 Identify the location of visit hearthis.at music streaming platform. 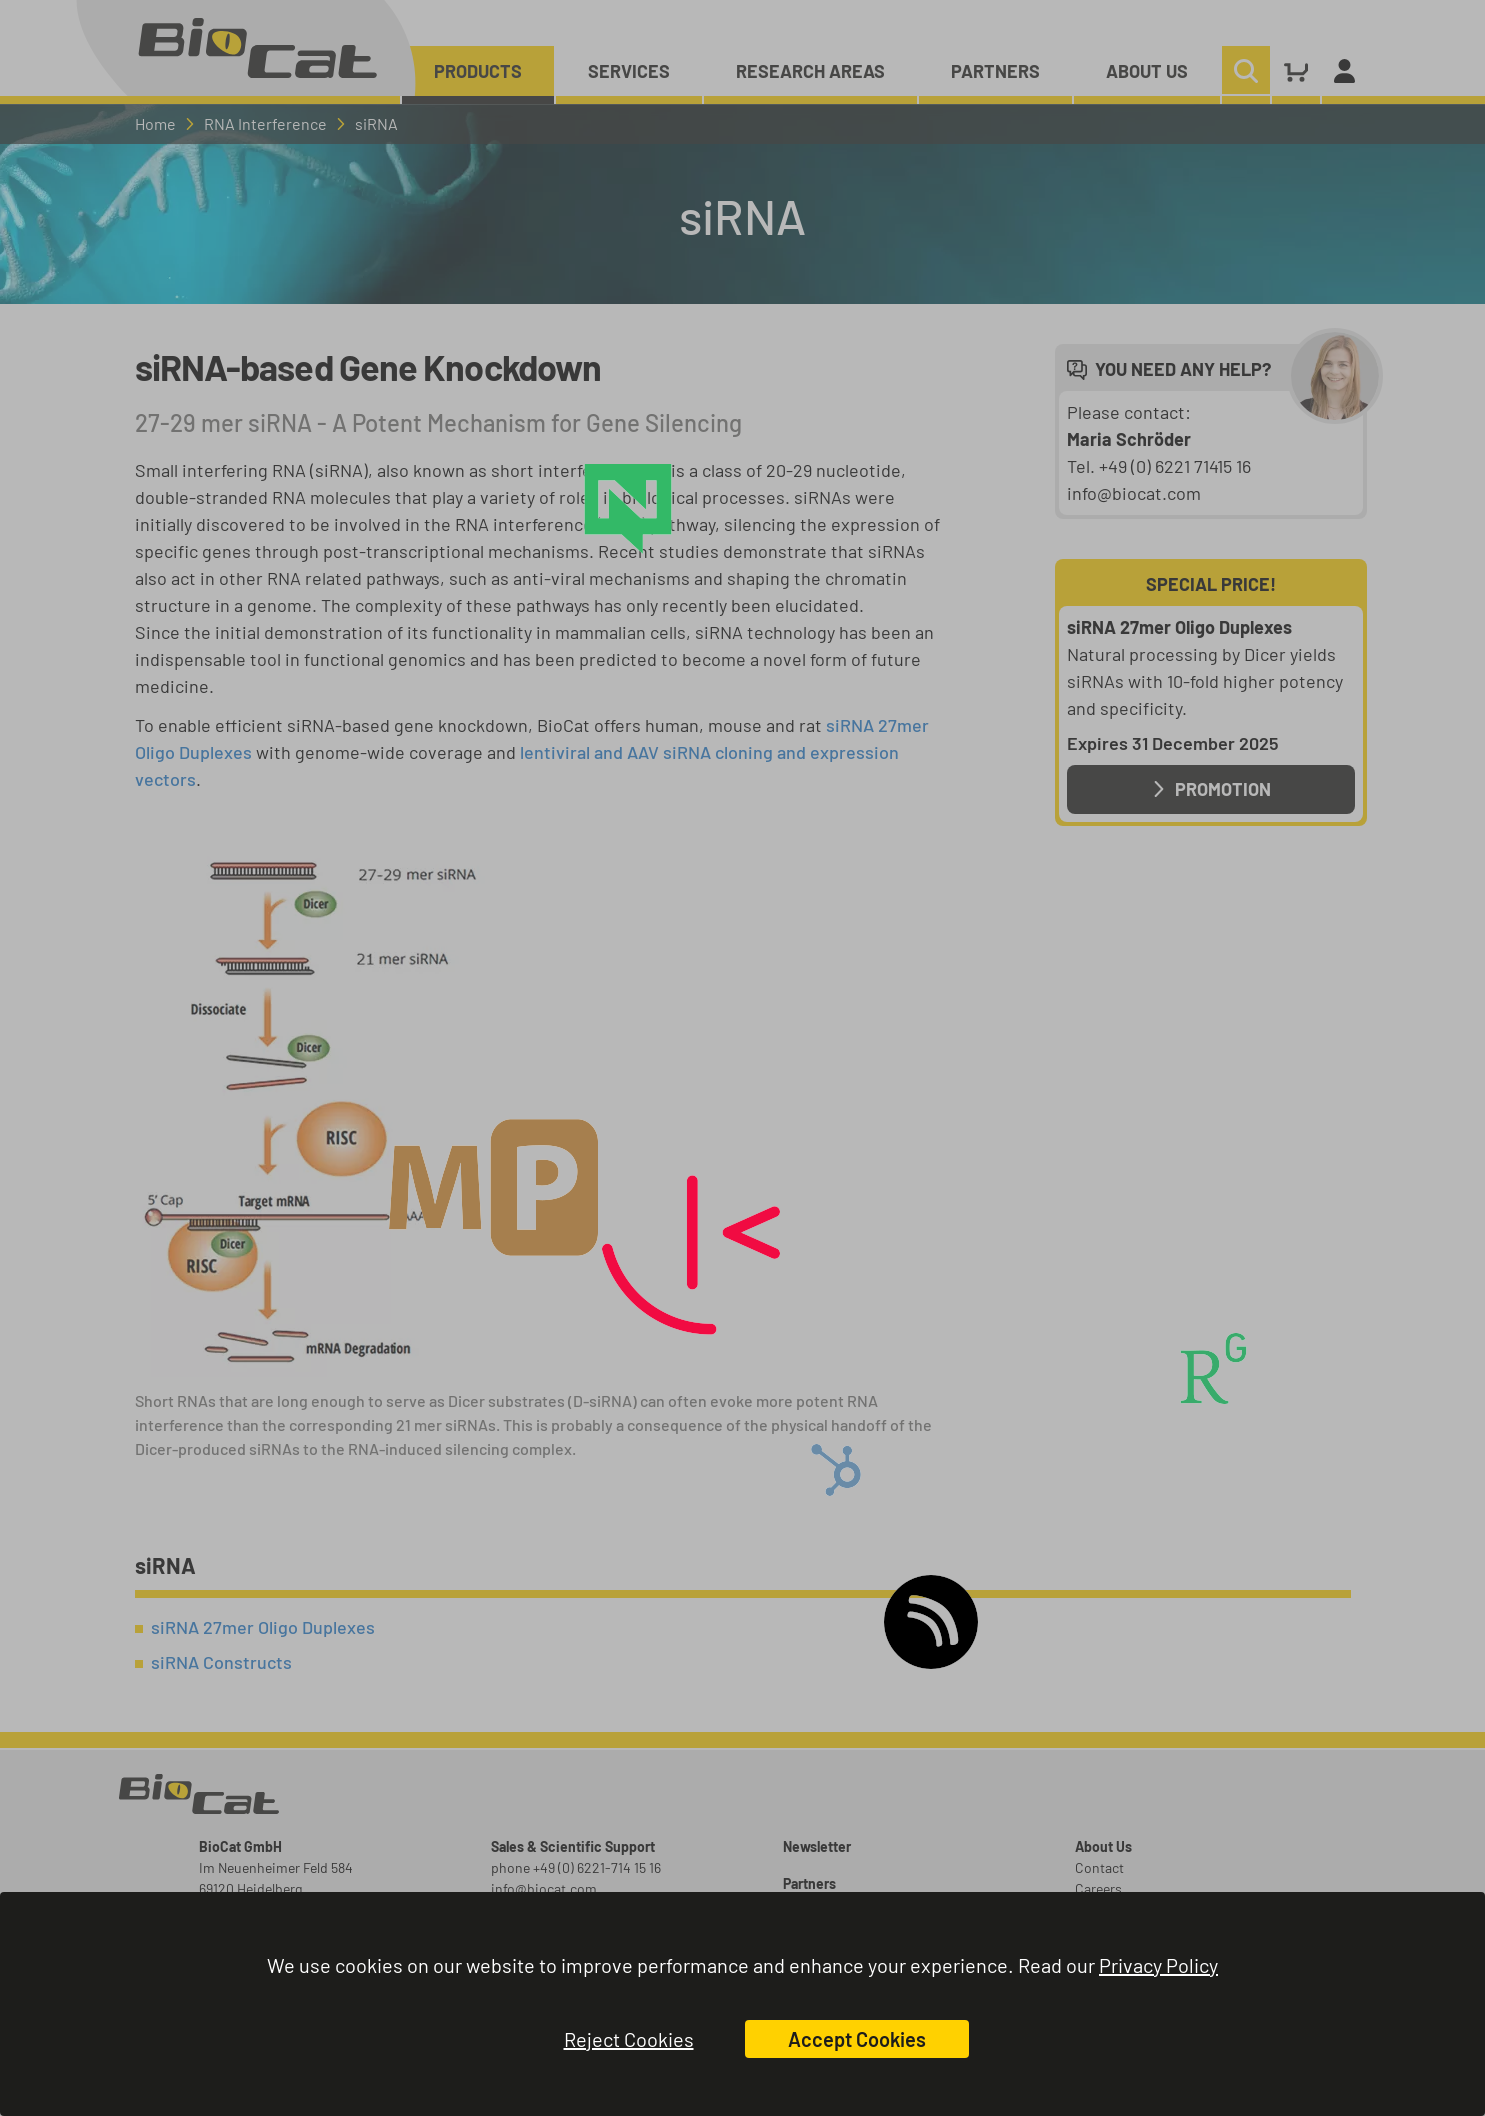
(931, 1622).